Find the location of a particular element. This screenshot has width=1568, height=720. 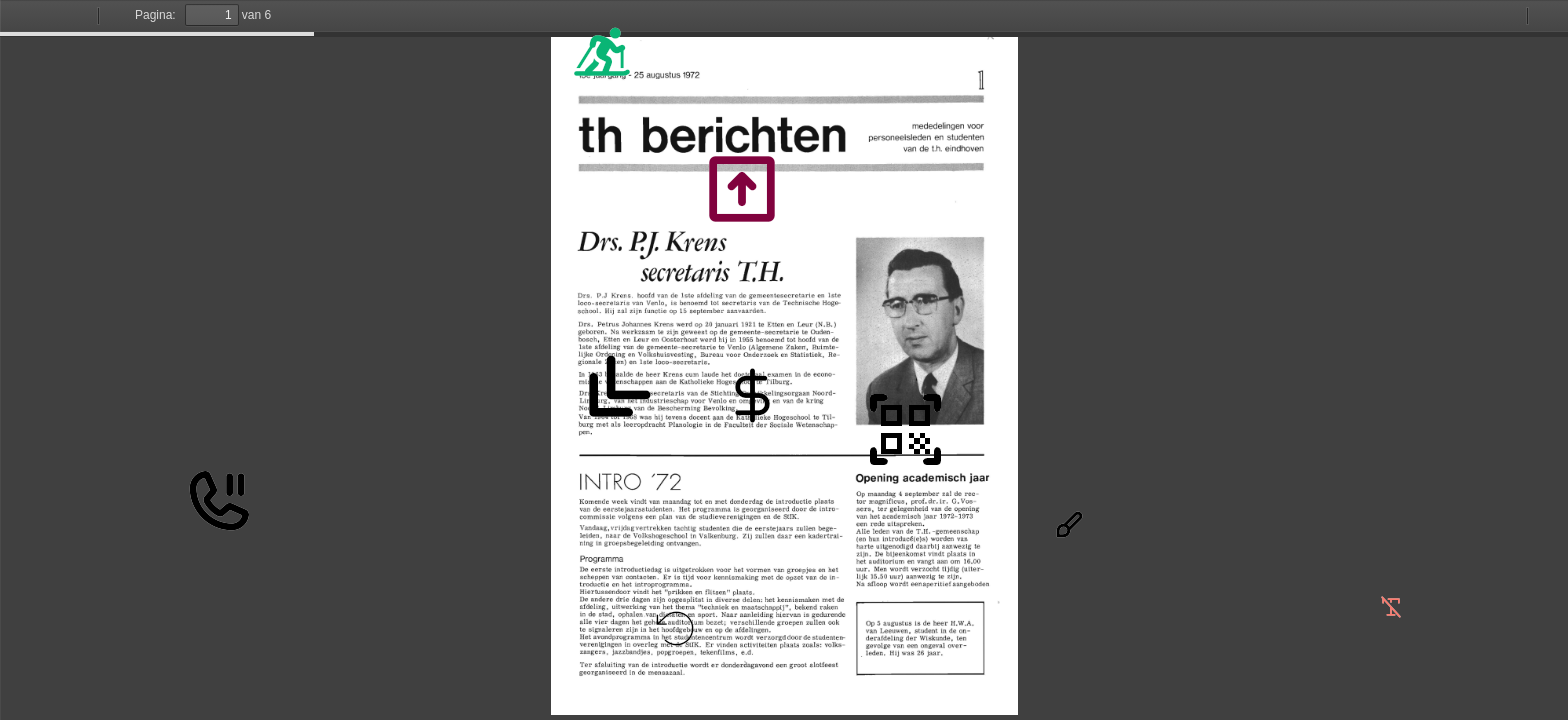

put current call on hold is located at coordinates (220, 499).